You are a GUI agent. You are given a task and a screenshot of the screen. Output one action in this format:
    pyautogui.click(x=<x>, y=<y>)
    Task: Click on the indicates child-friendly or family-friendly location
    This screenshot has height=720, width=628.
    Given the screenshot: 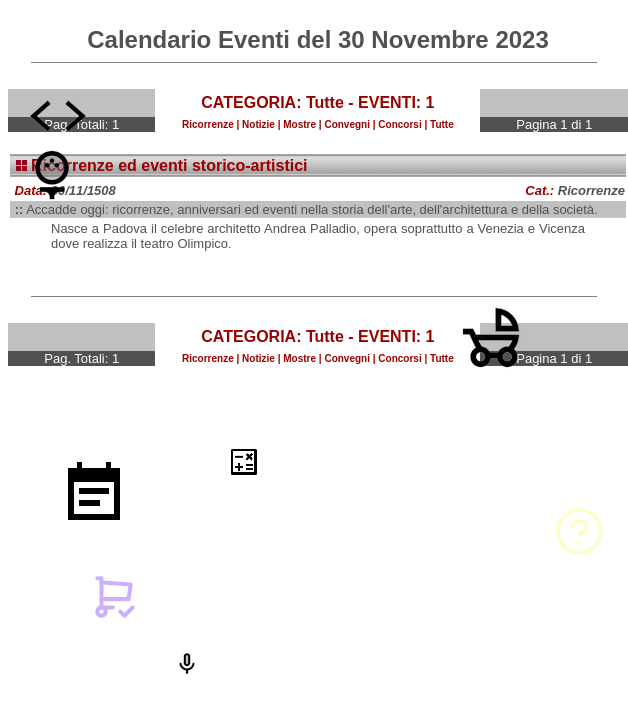 What is the action you would take?
    pyautogui.click(x=492, y=337)
    